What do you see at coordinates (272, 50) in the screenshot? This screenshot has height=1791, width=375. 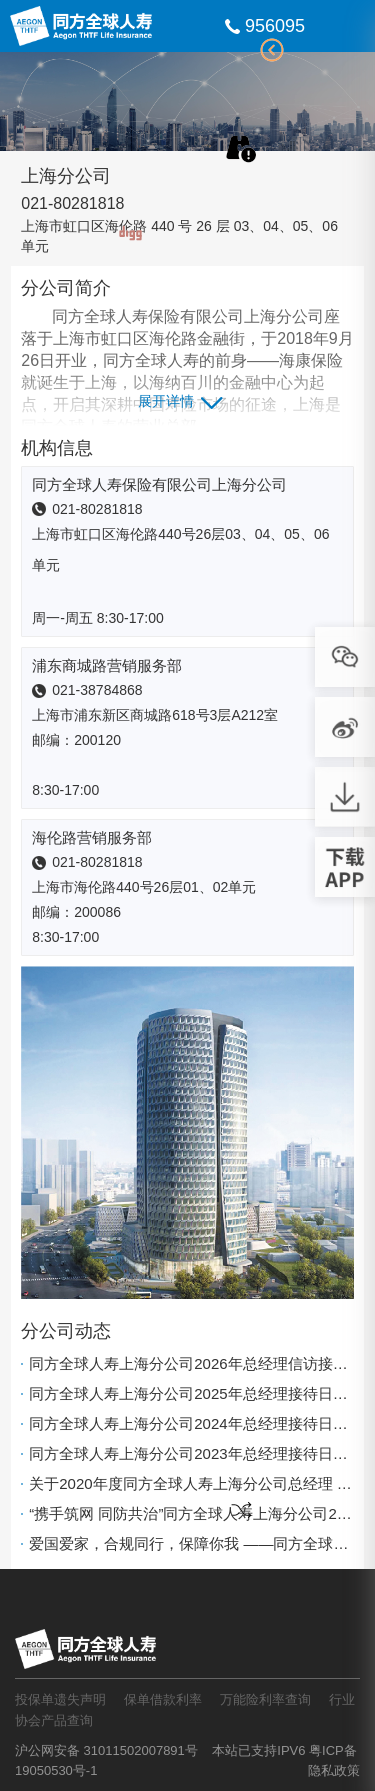 I see `go back to previous screen` at bounding box center [272, 50].